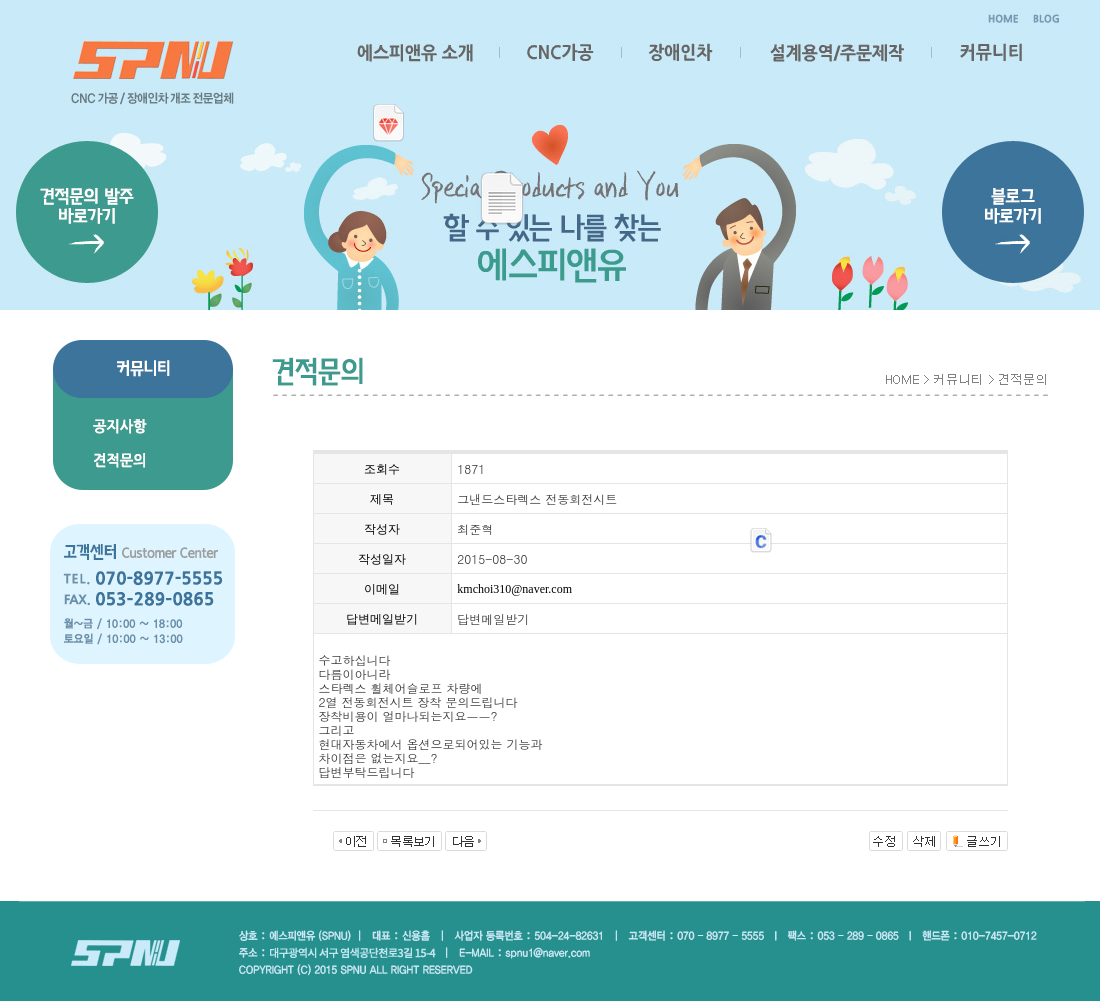 The height and width of the screenshot is (1001, 1100). Describe the element at coordinates (388, 122) in the screenshot. I see `a ruby programming language source file` at that location.